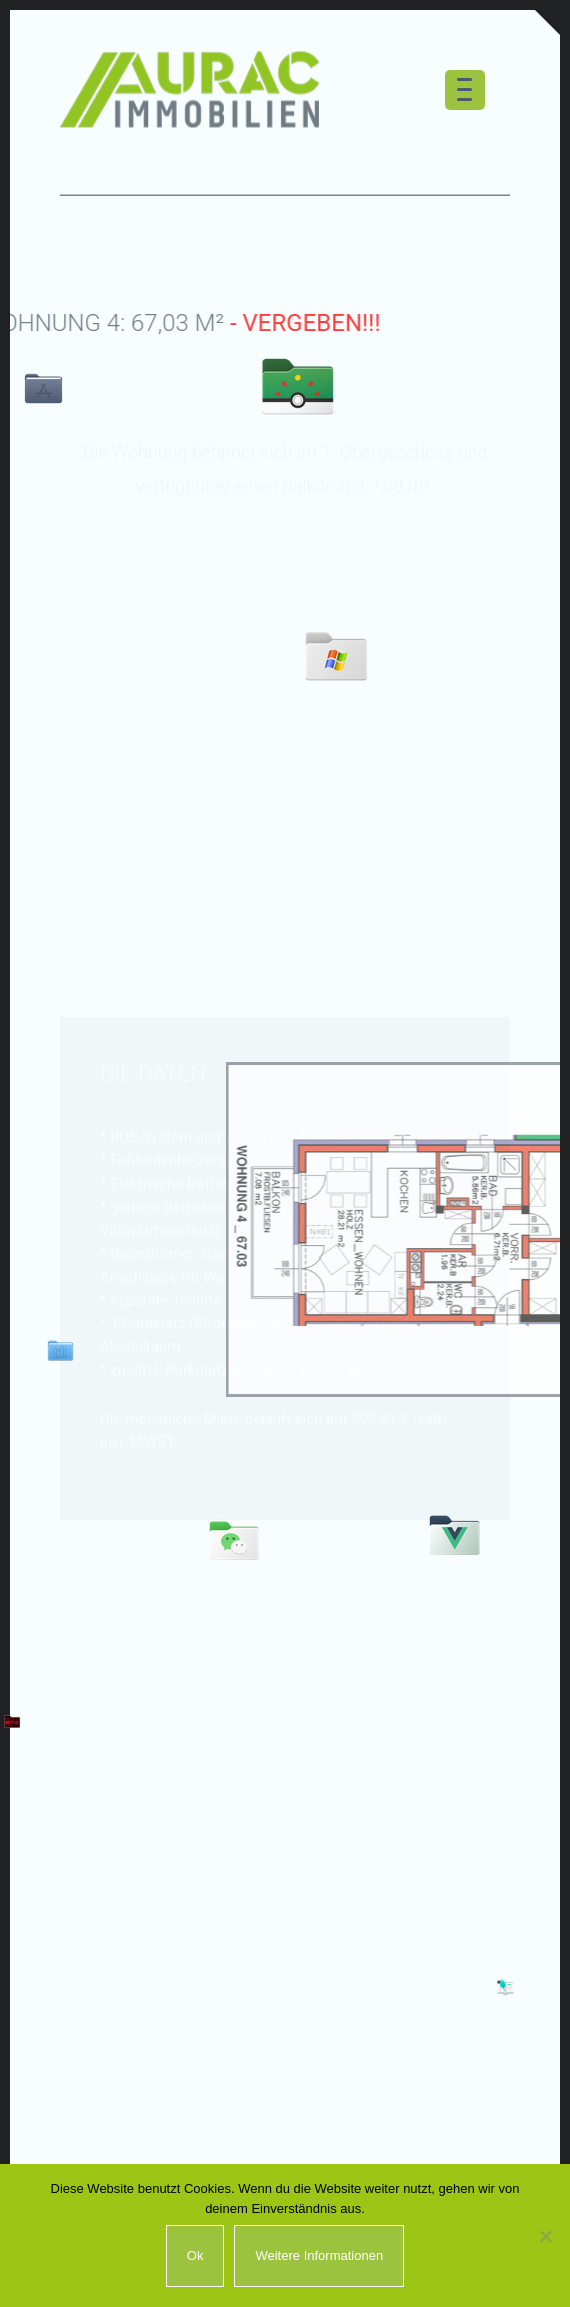 This screenshot has width=570, height=2307. What do you see at coordinates (454, 1536) in the screenshot?
I see `open folder containing Vue.js project files` at bounding box center [454, 1536].